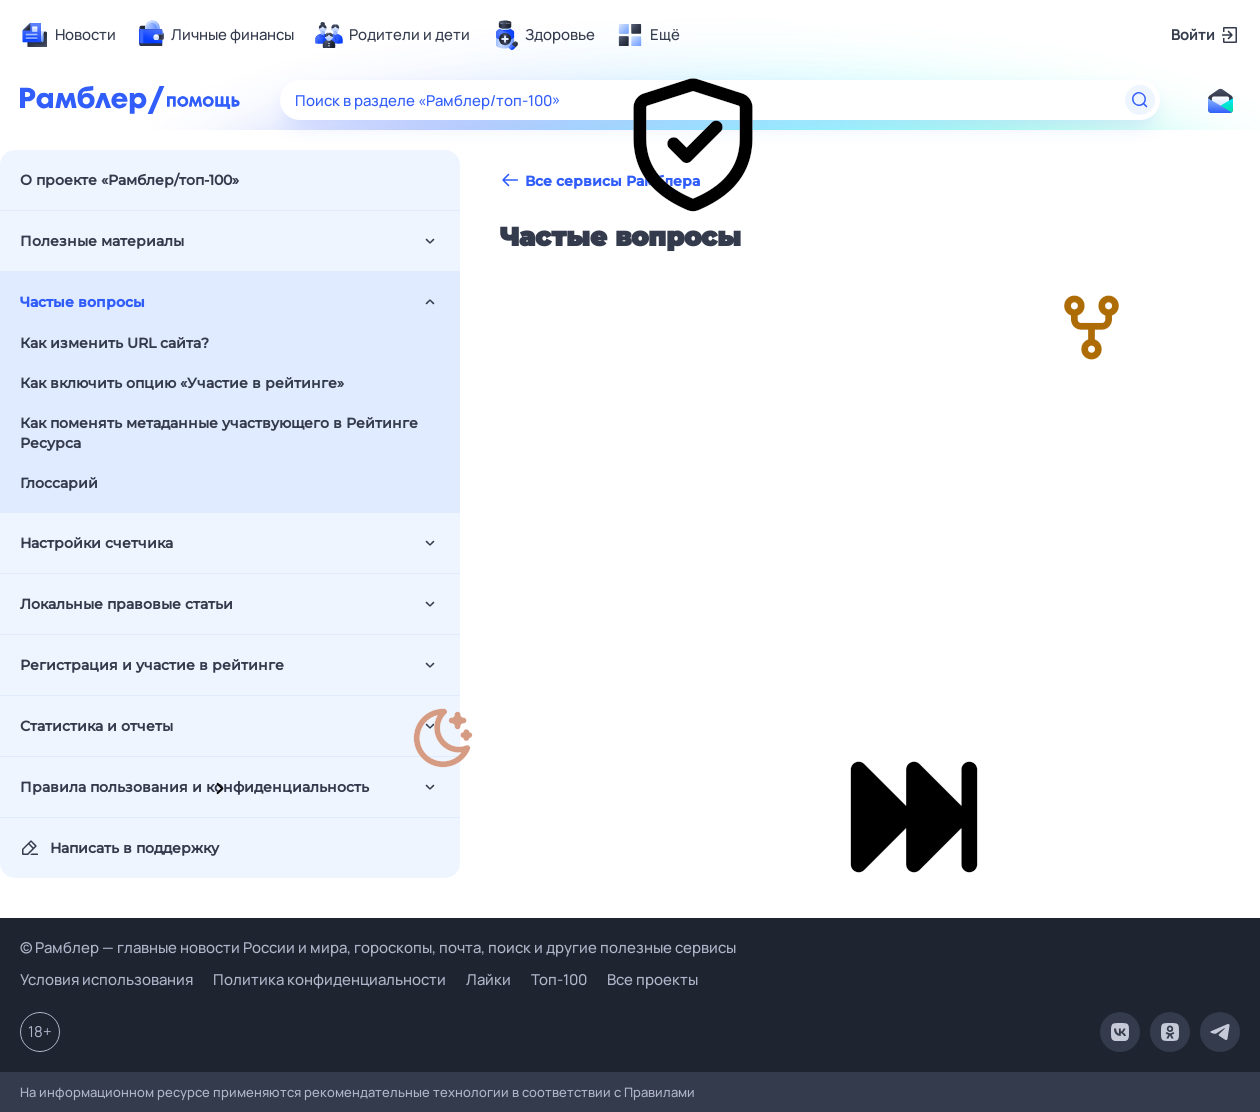 This screenshot has height=1112, width=1260. Describe the element at coordinates (914, 817) in the screenshot. I see `skip to the next track` at that location.